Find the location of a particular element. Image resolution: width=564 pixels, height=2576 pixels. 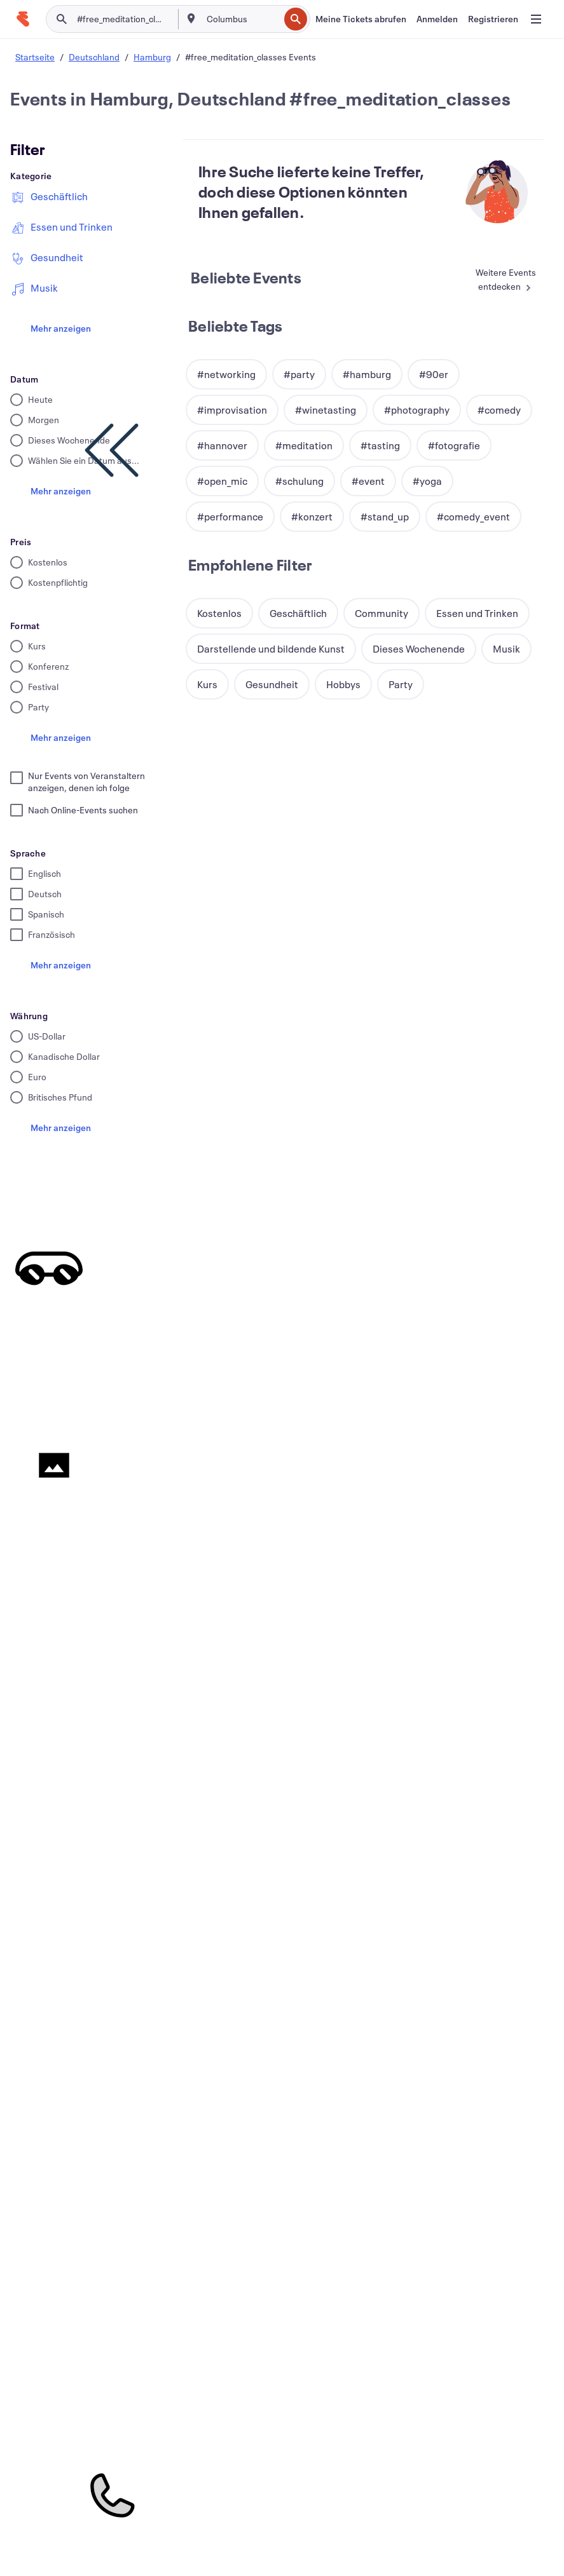

go back to the beginning is located at coordinates (114, 450).